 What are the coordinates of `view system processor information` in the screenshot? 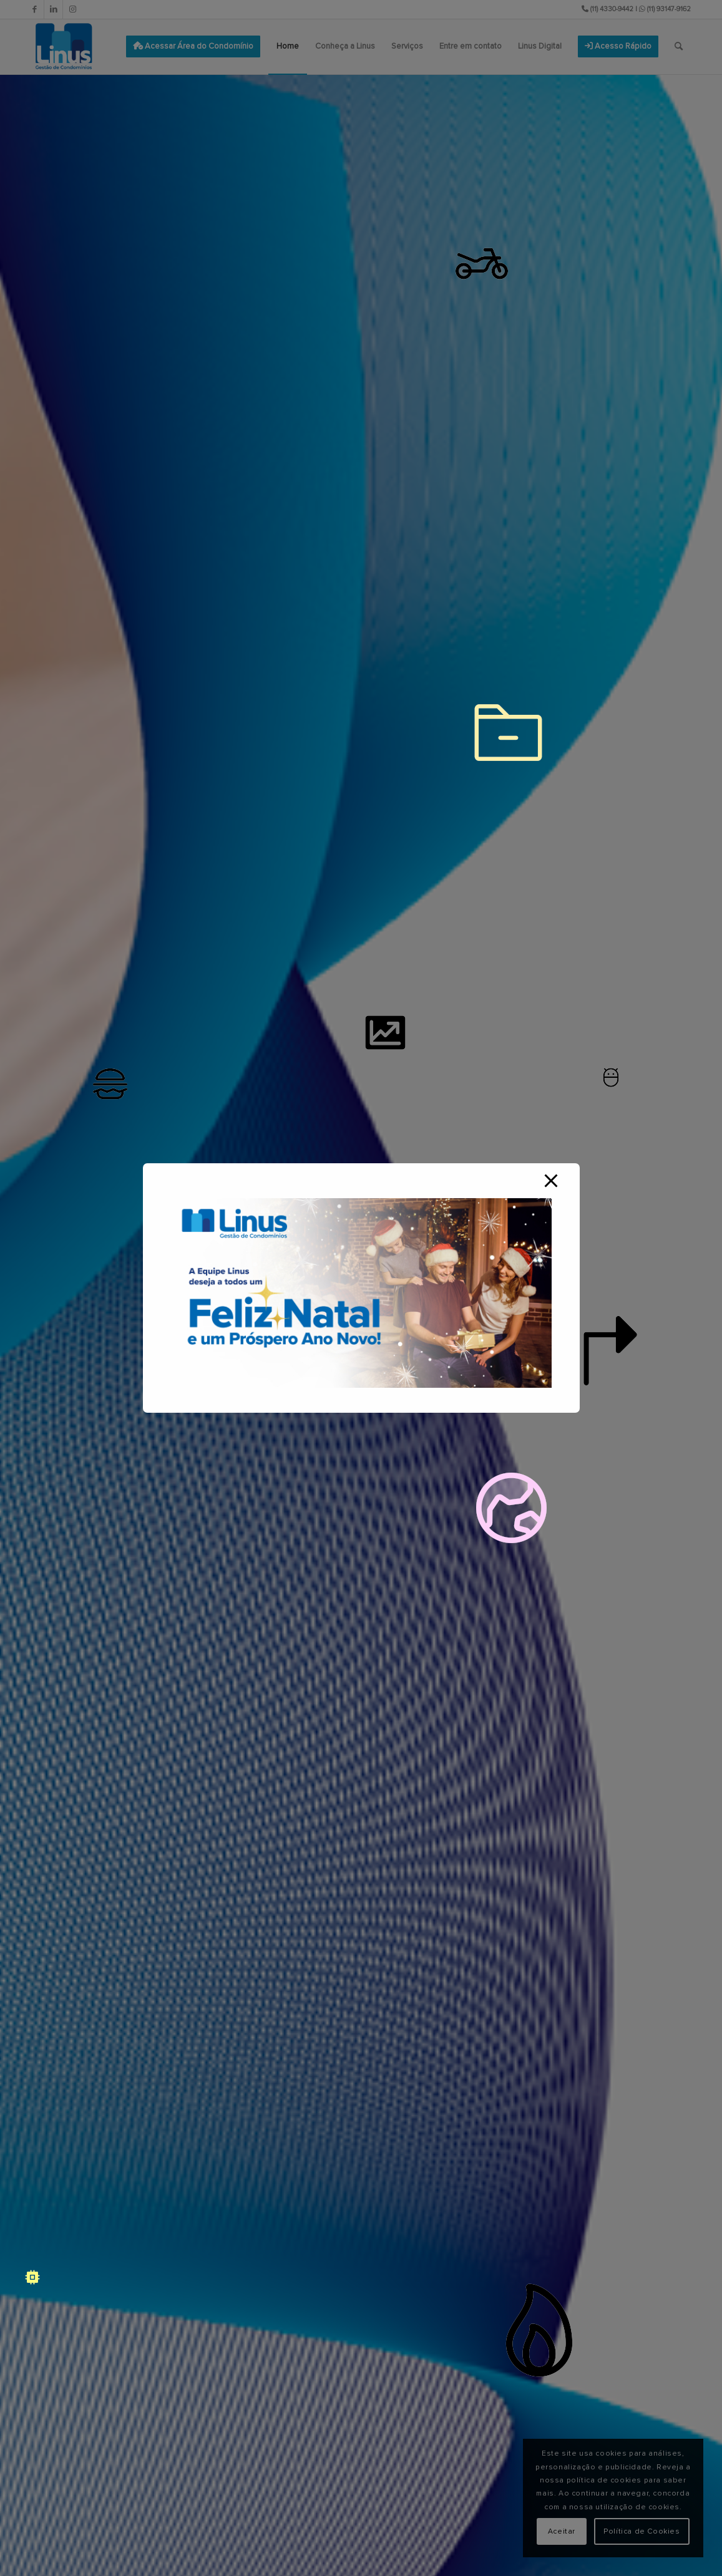 It's located at (32, 2277).